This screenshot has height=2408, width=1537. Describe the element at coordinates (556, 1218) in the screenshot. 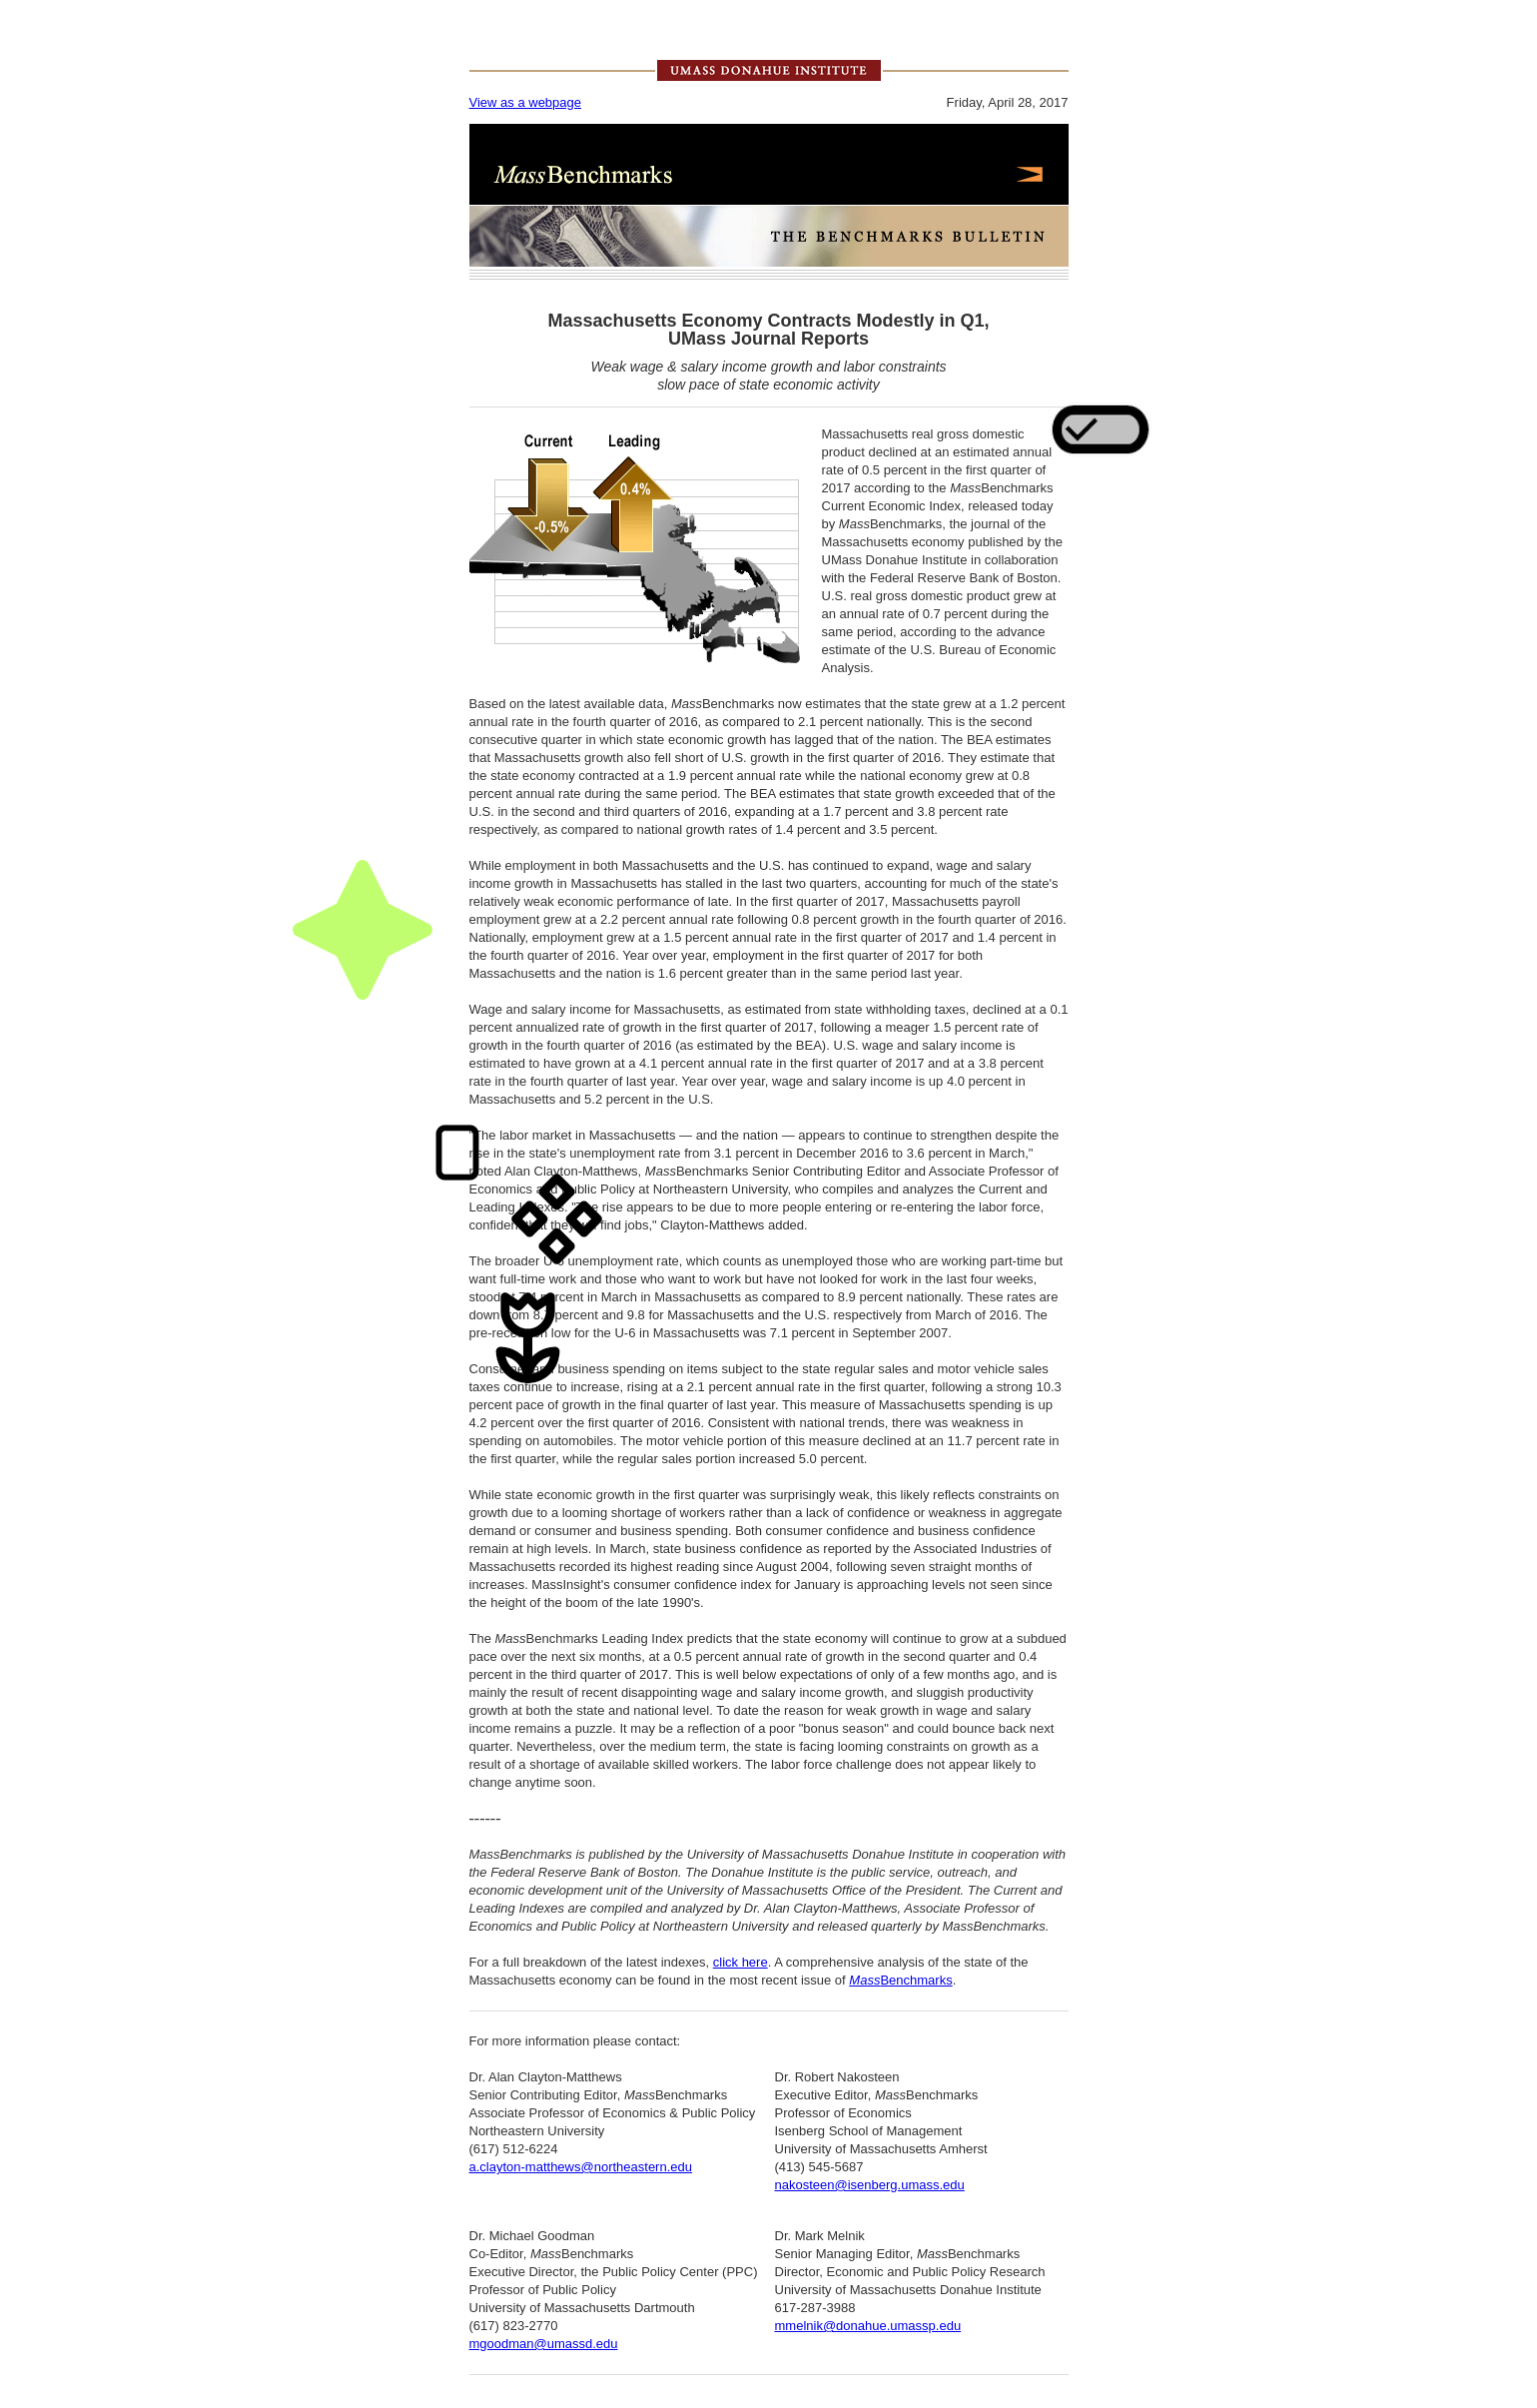

I see `view UI components library` at that location.